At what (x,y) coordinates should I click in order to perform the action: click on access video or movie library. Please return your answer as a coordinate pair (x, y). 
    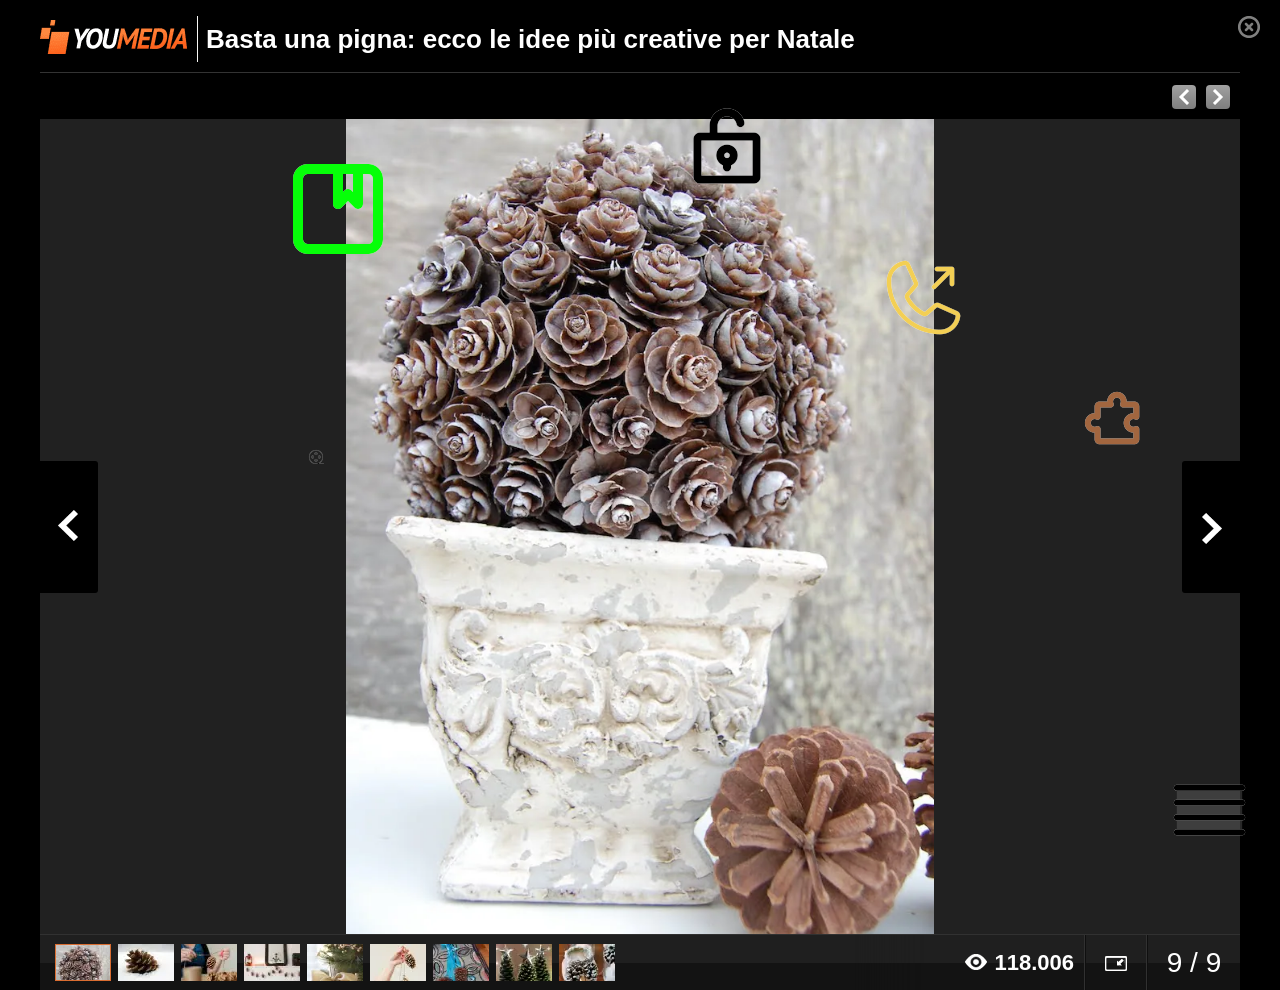
    Looking at the image, I should click on (316, 457).